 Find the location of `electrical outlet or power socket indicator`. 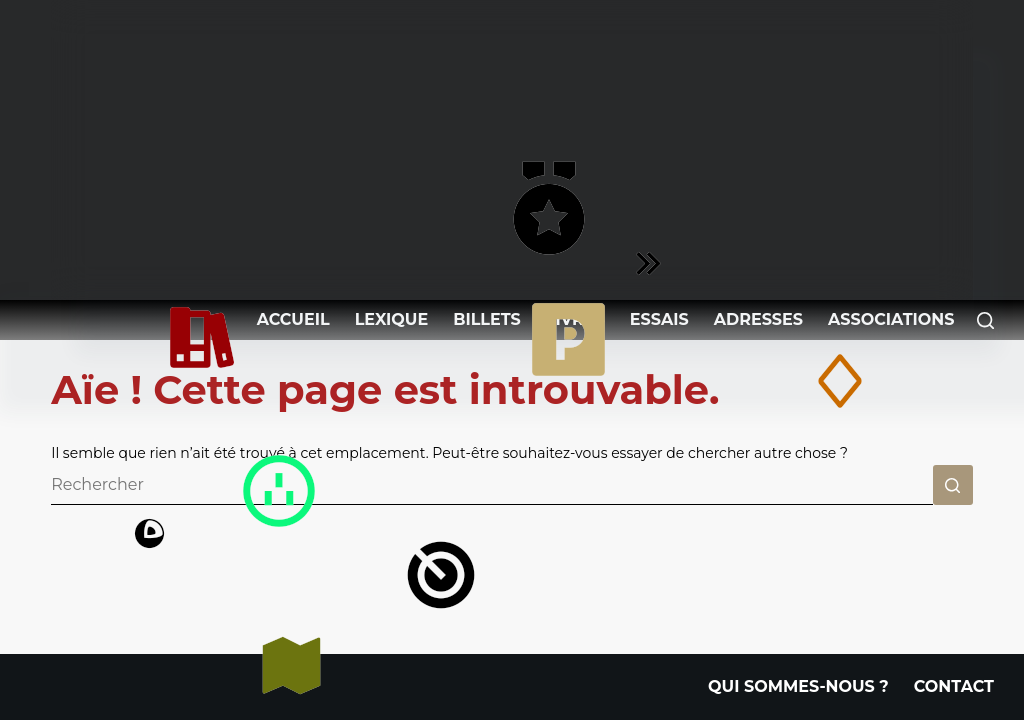

electrical outlet or power socket indicator is located at coordinates (279, 491).